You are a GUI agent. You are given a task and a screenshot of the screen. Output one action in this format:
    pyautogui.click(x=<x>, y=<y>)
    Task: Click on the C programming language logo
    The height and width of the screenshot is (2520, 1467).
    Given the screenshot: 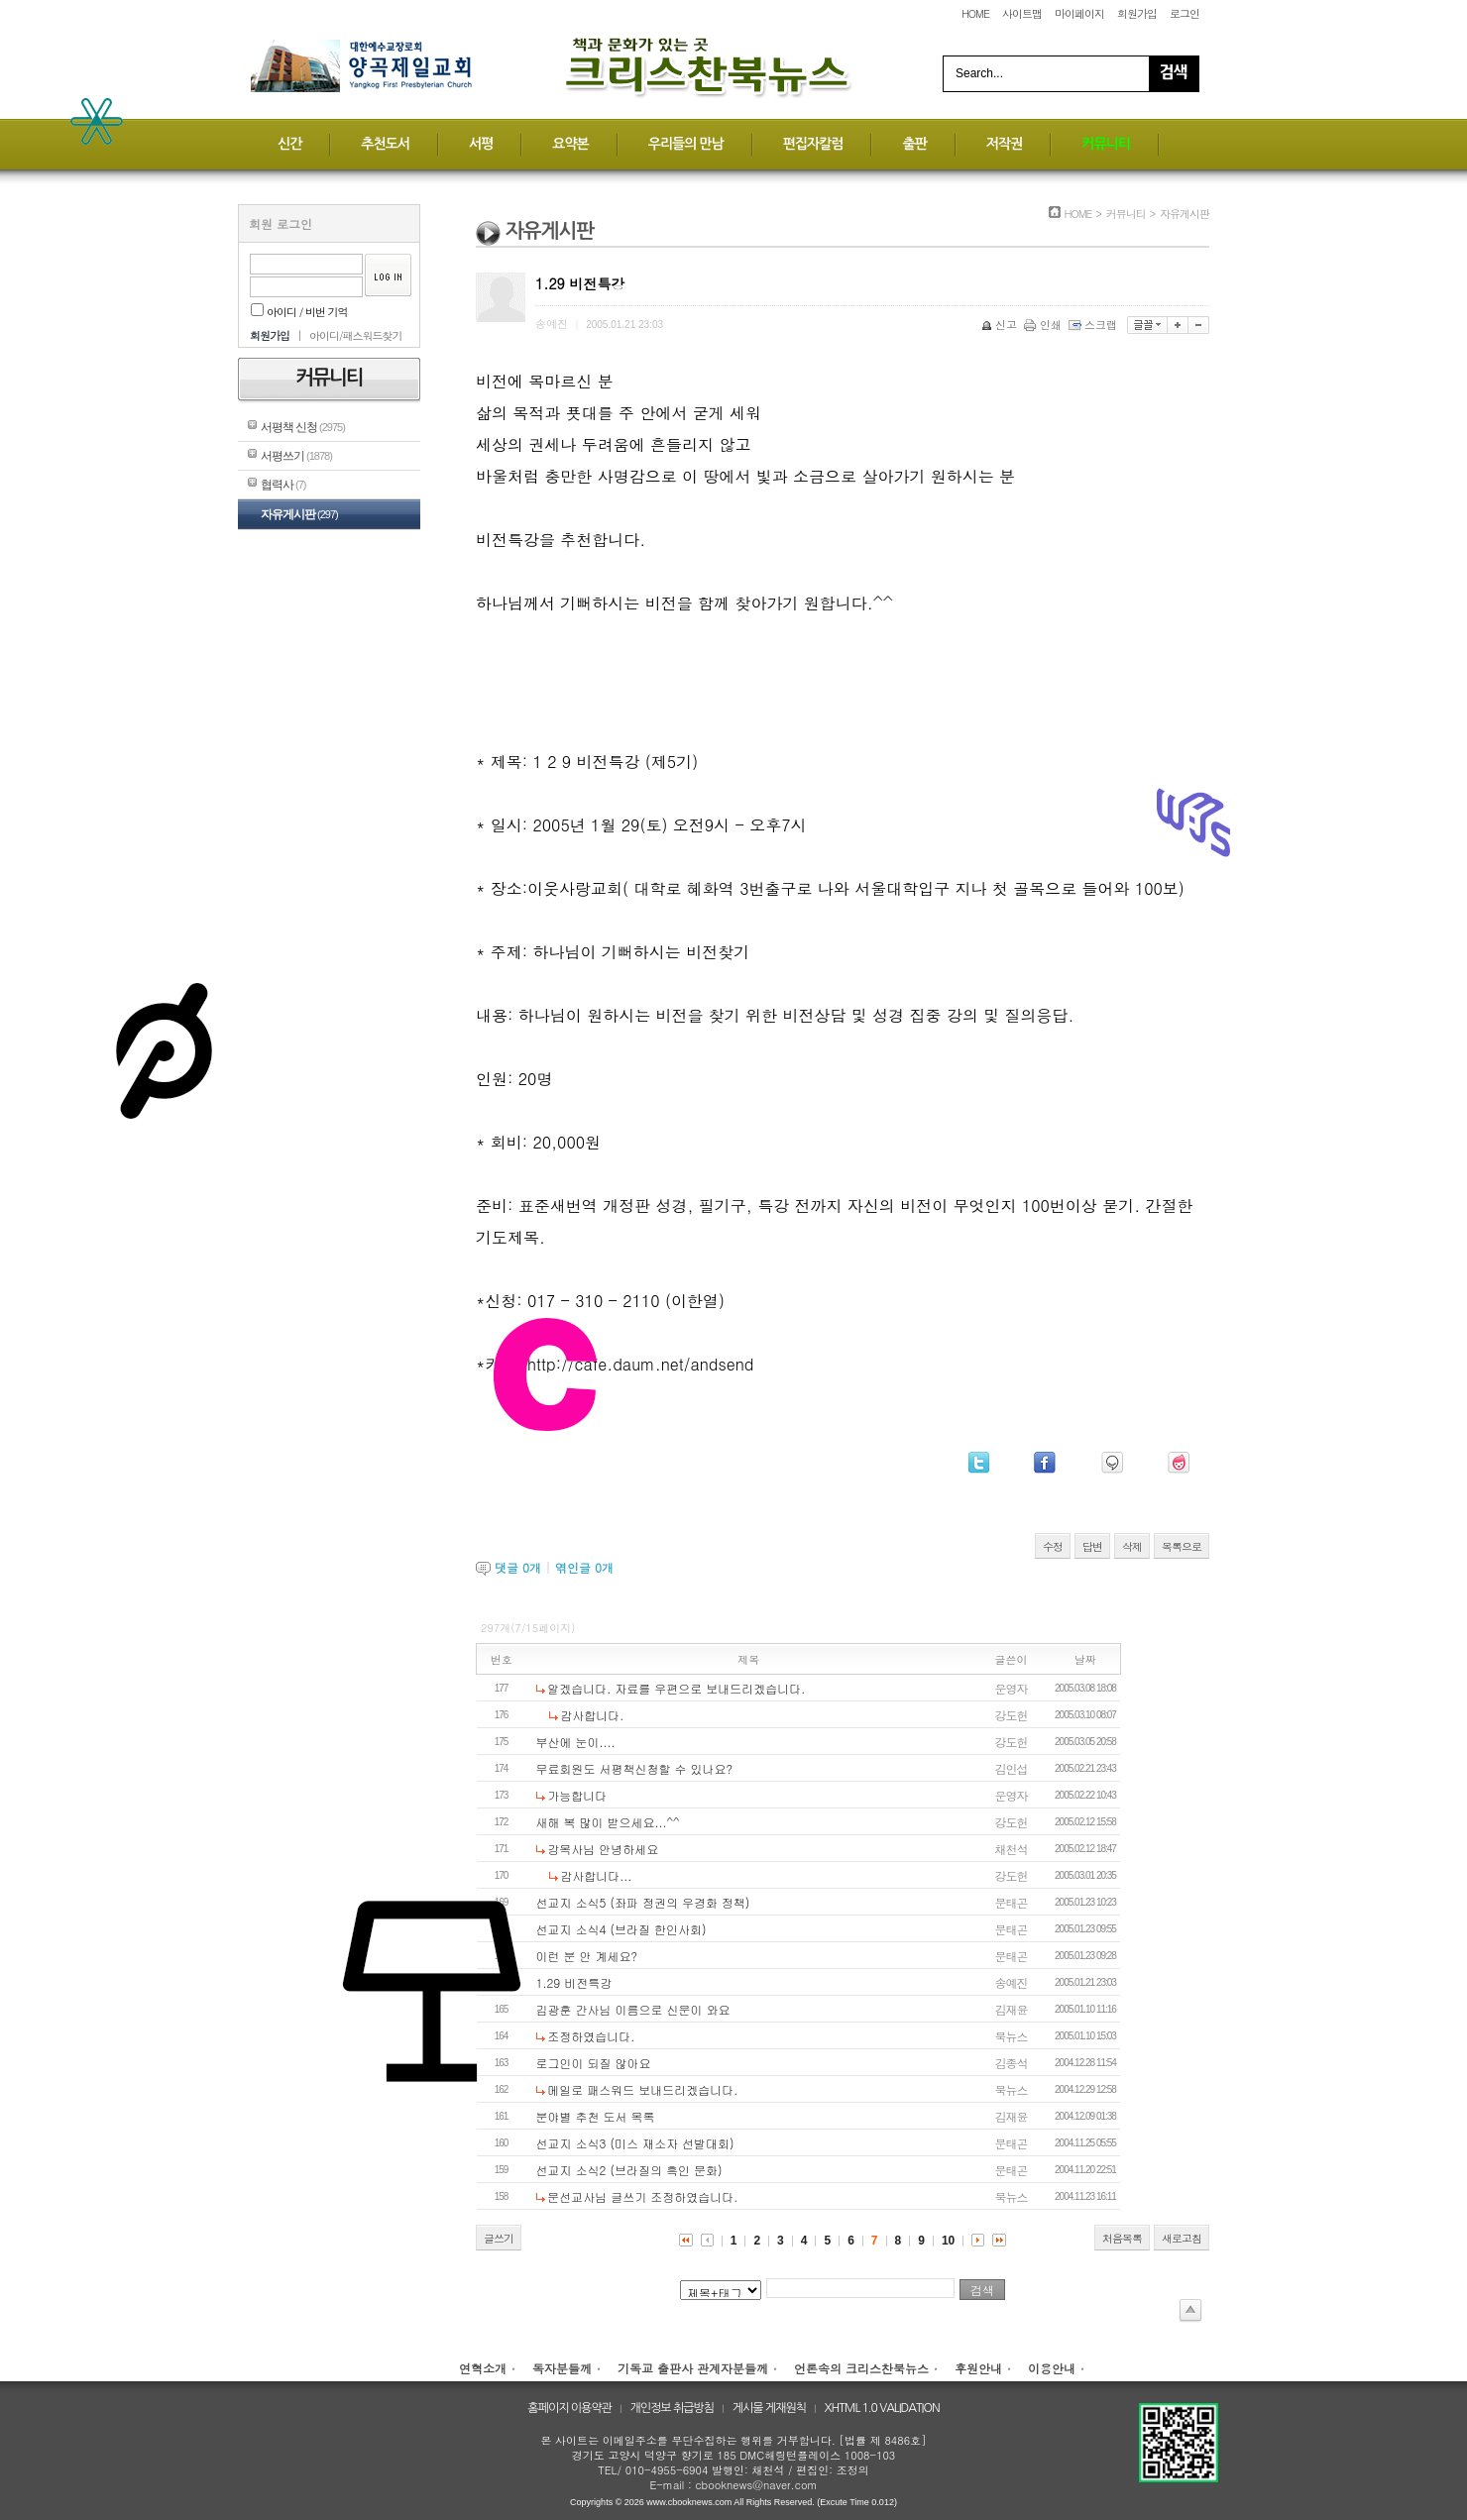 What is the action you would take?
    pyautogui.click(x=545, y=1374)
    